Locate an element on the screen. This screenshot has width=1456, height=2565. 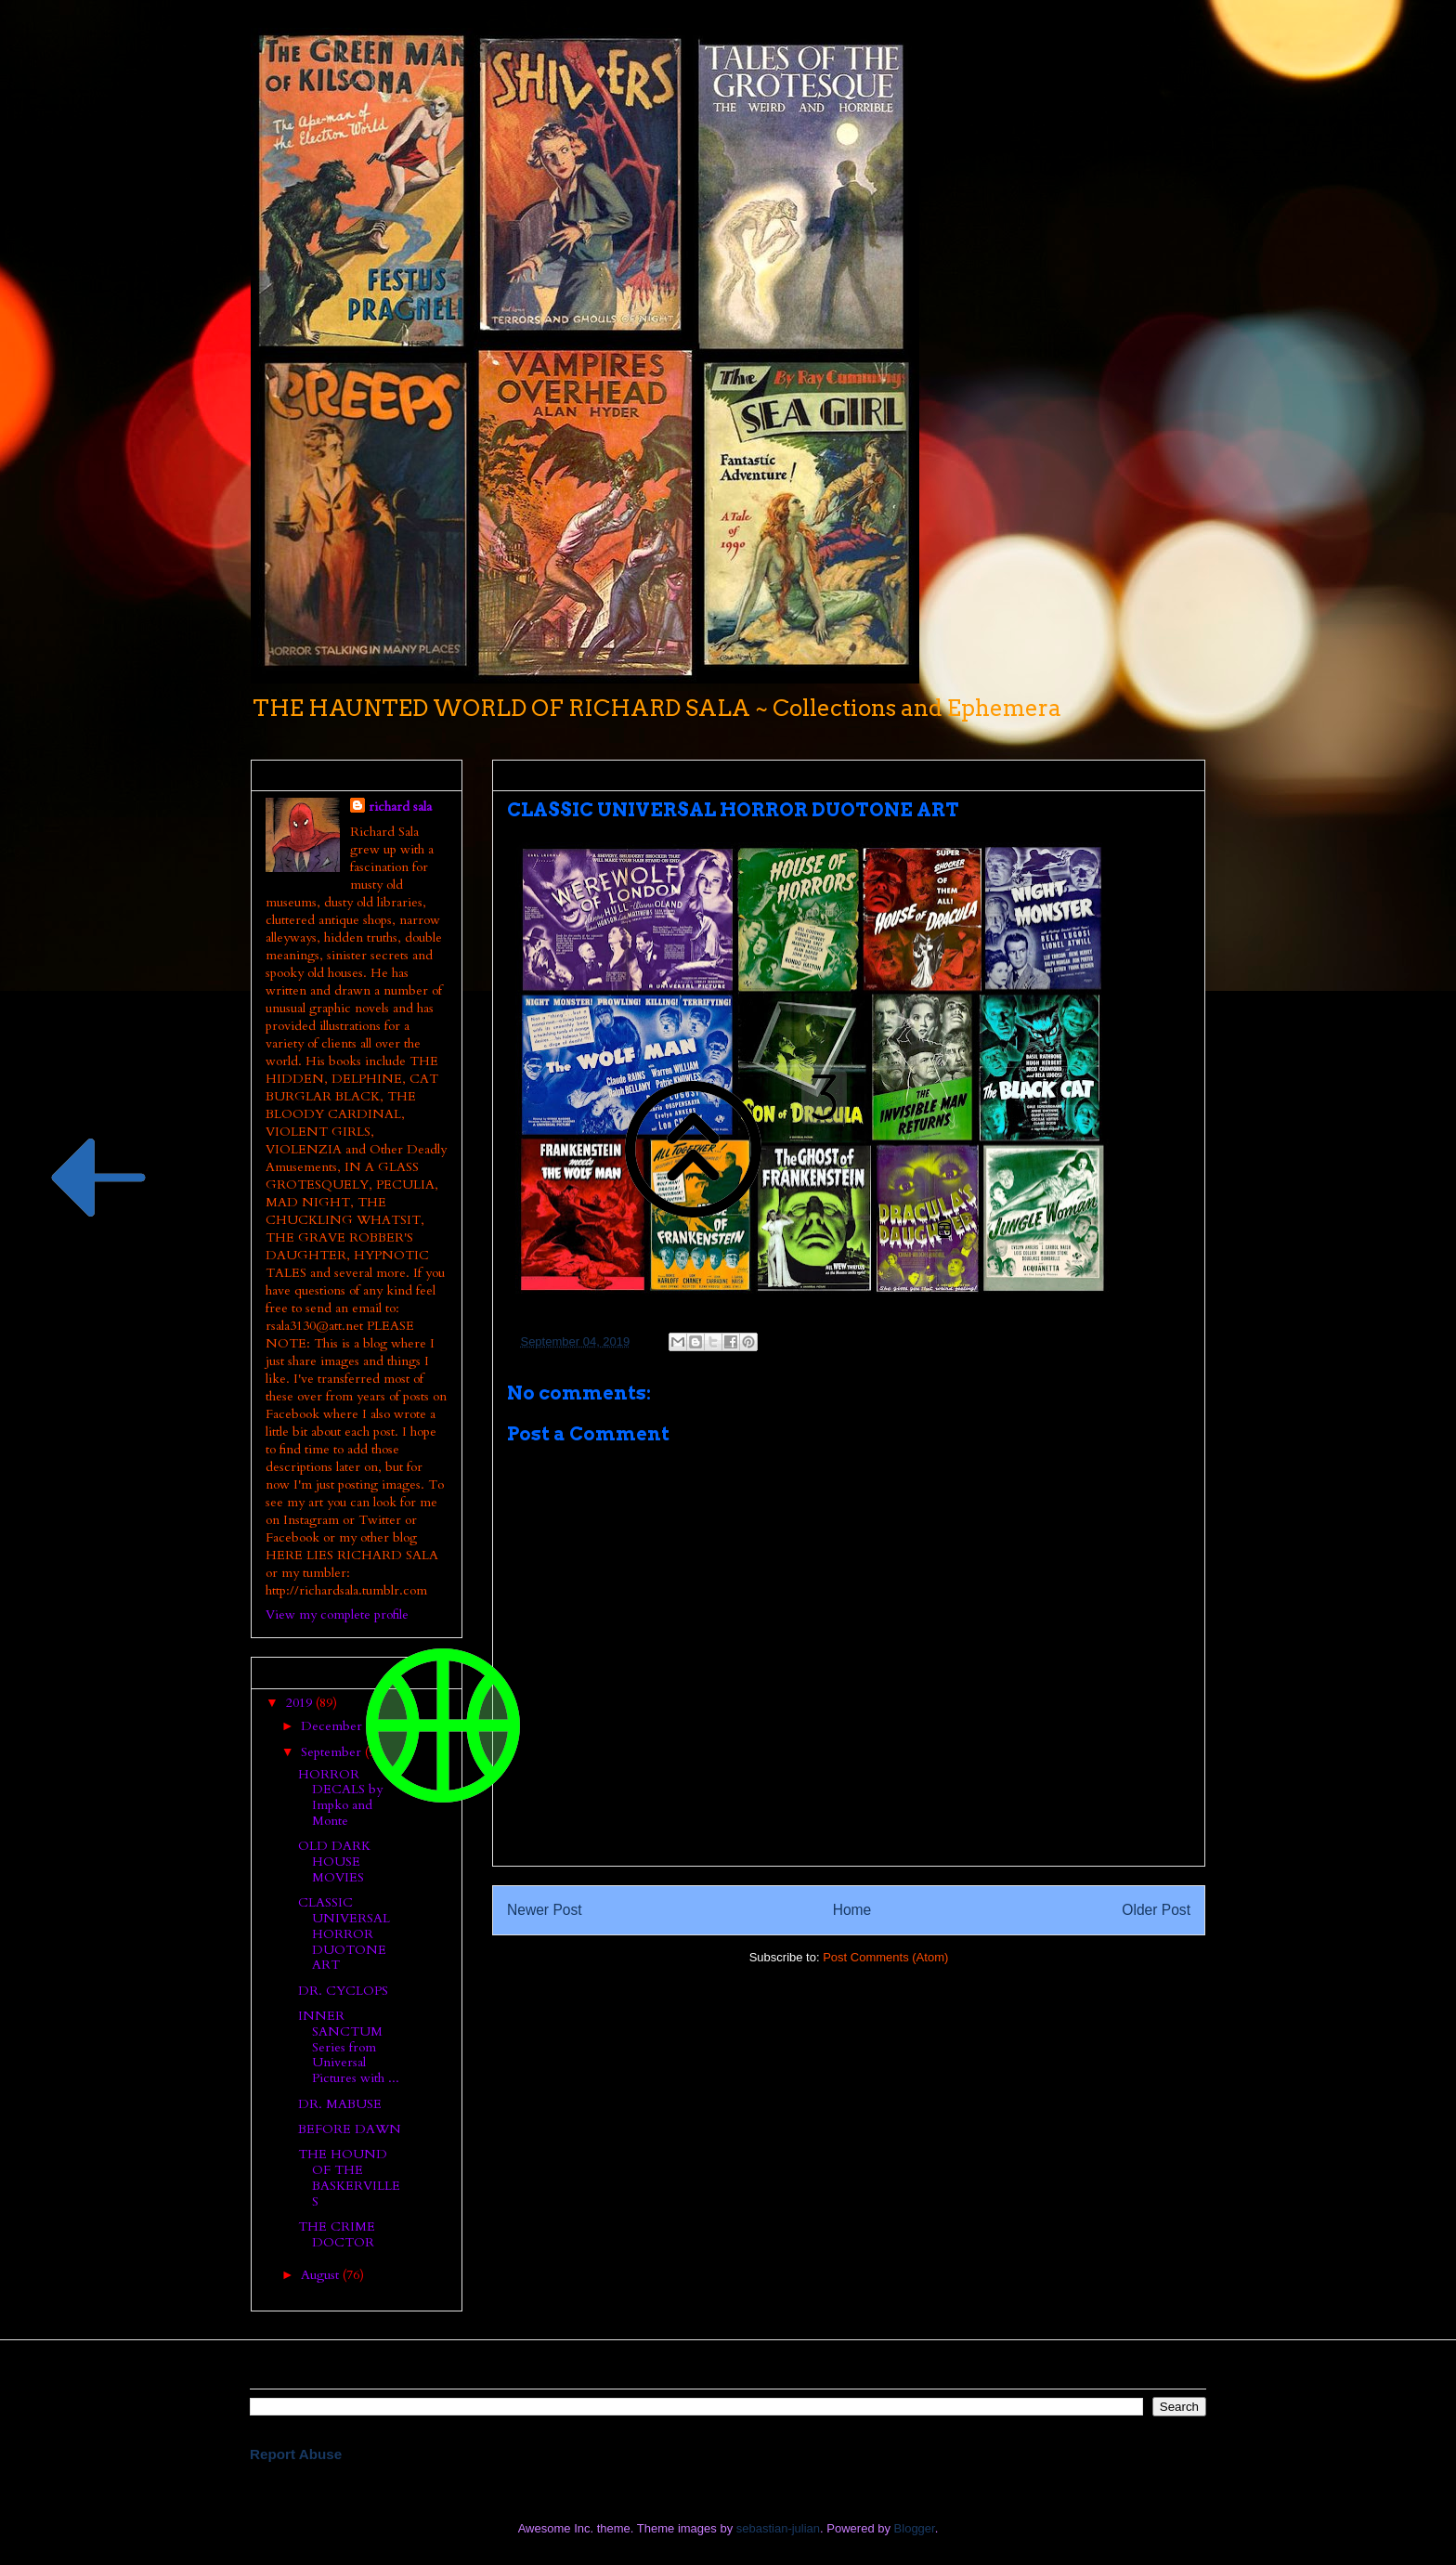
access sports or basketball-related content is located at coordinates (443, 1725).